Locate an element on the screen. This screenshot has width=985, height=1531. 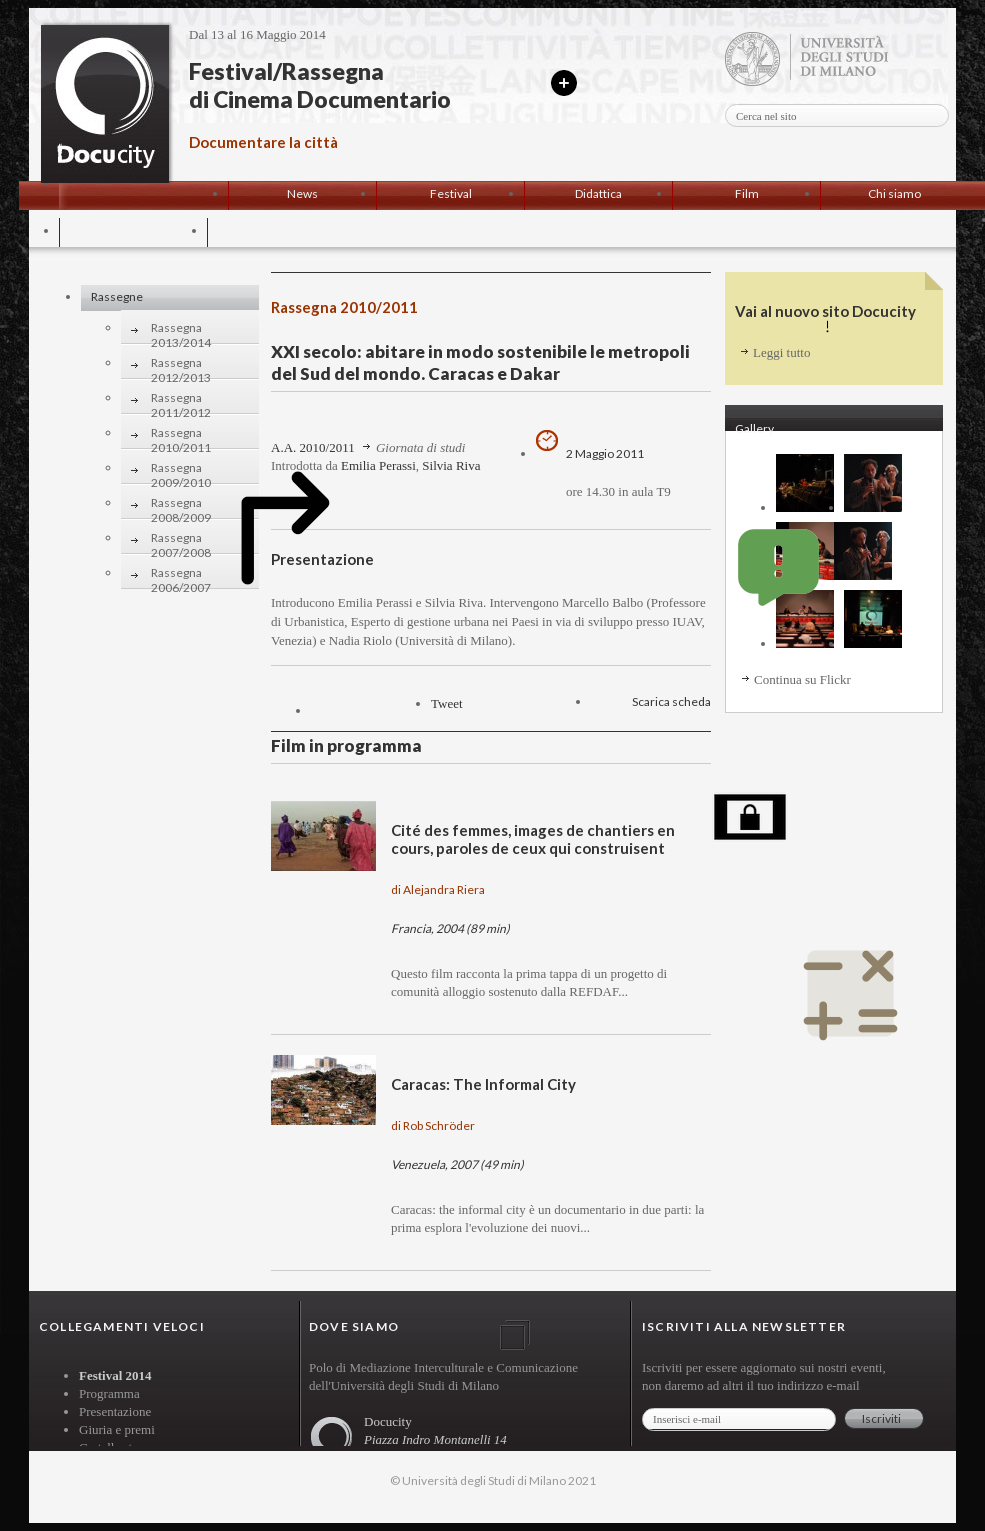
add a new item is located at coordinates (564, 83).